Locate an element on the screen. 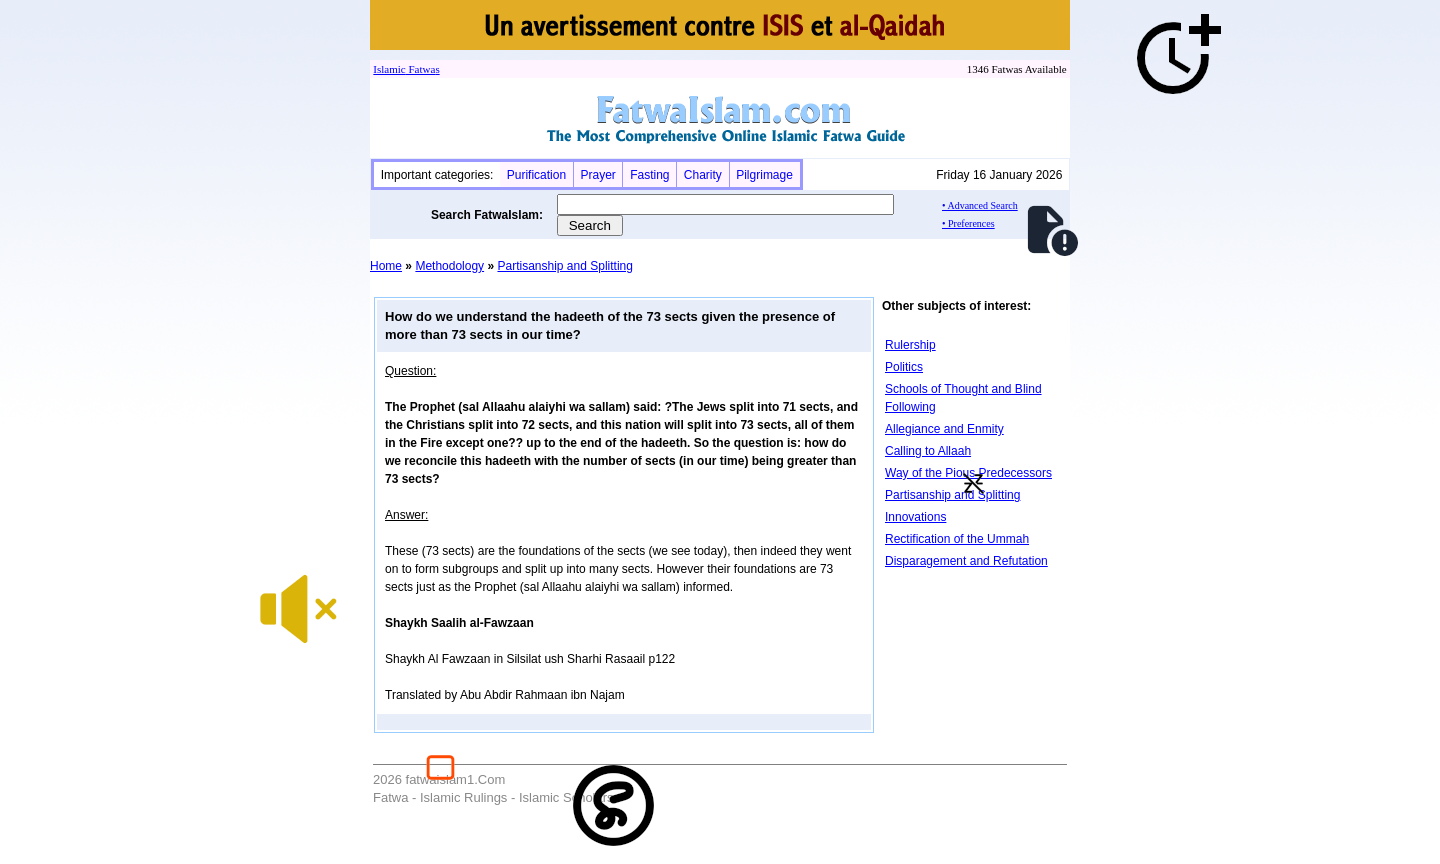 This screenshot has height=864, width=1440. indicates sass stylesheet technology is located at coordinates (613, 805).